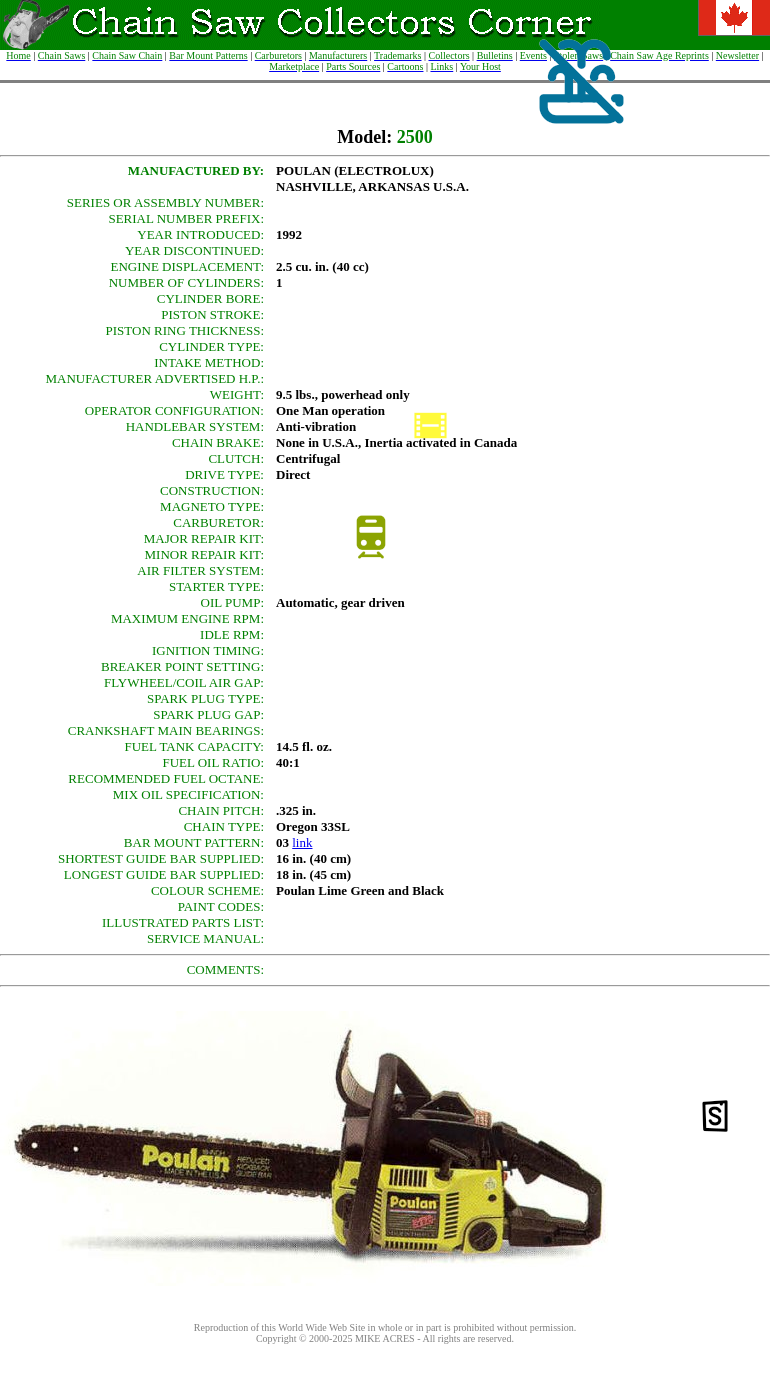 The height and width of the screenshot is (1378, 770). What do you see at coordinates (430, 425) in the screenshot?
I see `access video or film content` at bounding box center [430, 425].